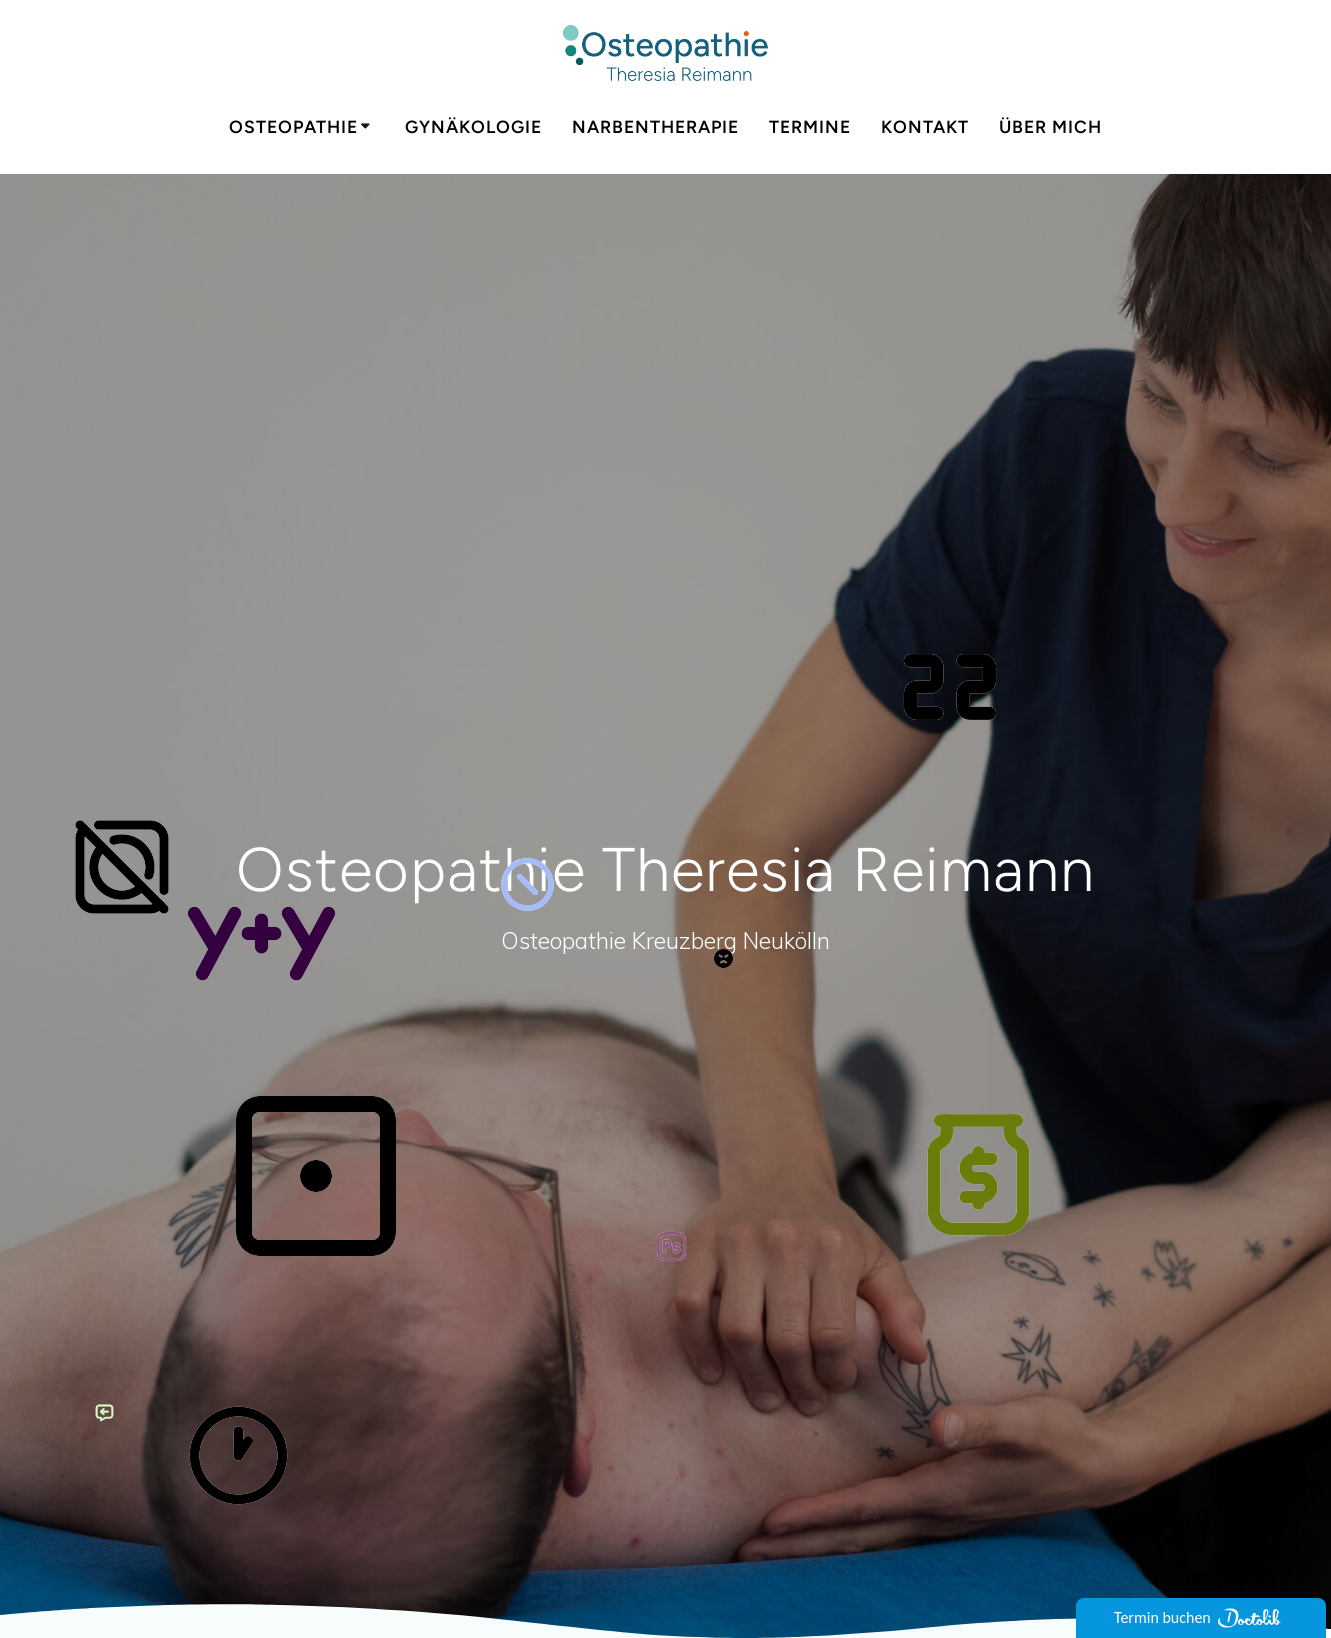 The height and width of the screenshot is (1638, 1331). Describe the element at coordinates (104, 1412) in the screenshot. I see `reply to a message` at that location.